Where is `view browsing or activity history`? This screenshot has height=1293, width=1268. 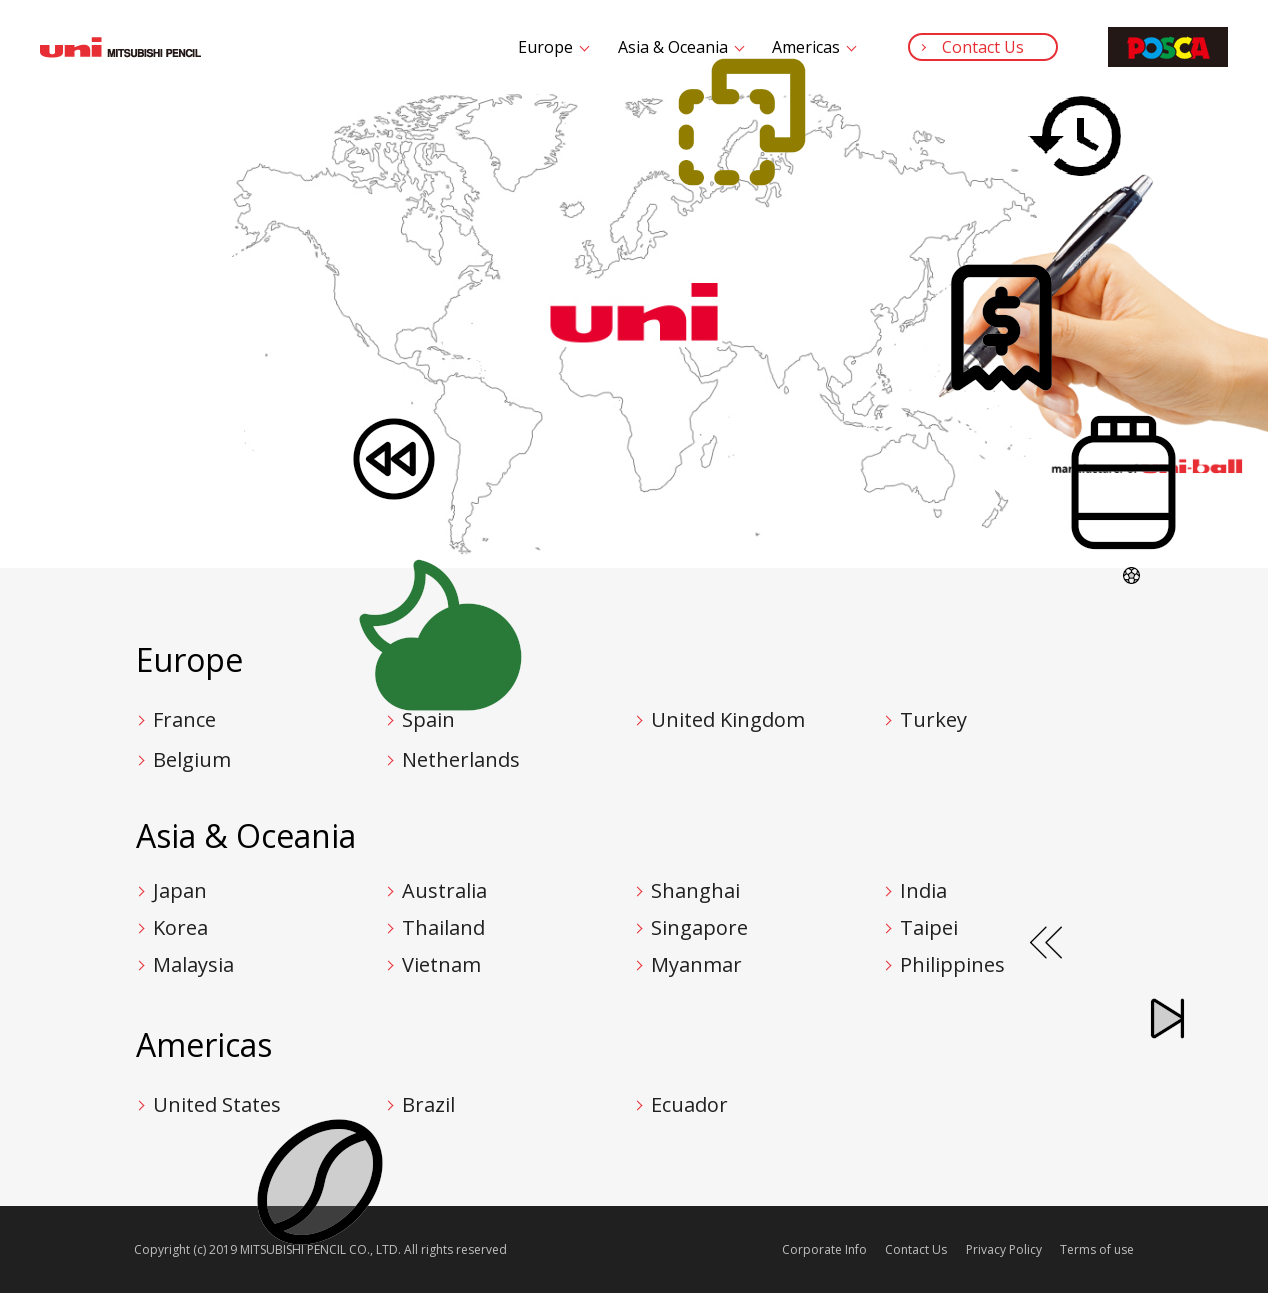
view browsing or activity history is located at coordinates (1077, 136).